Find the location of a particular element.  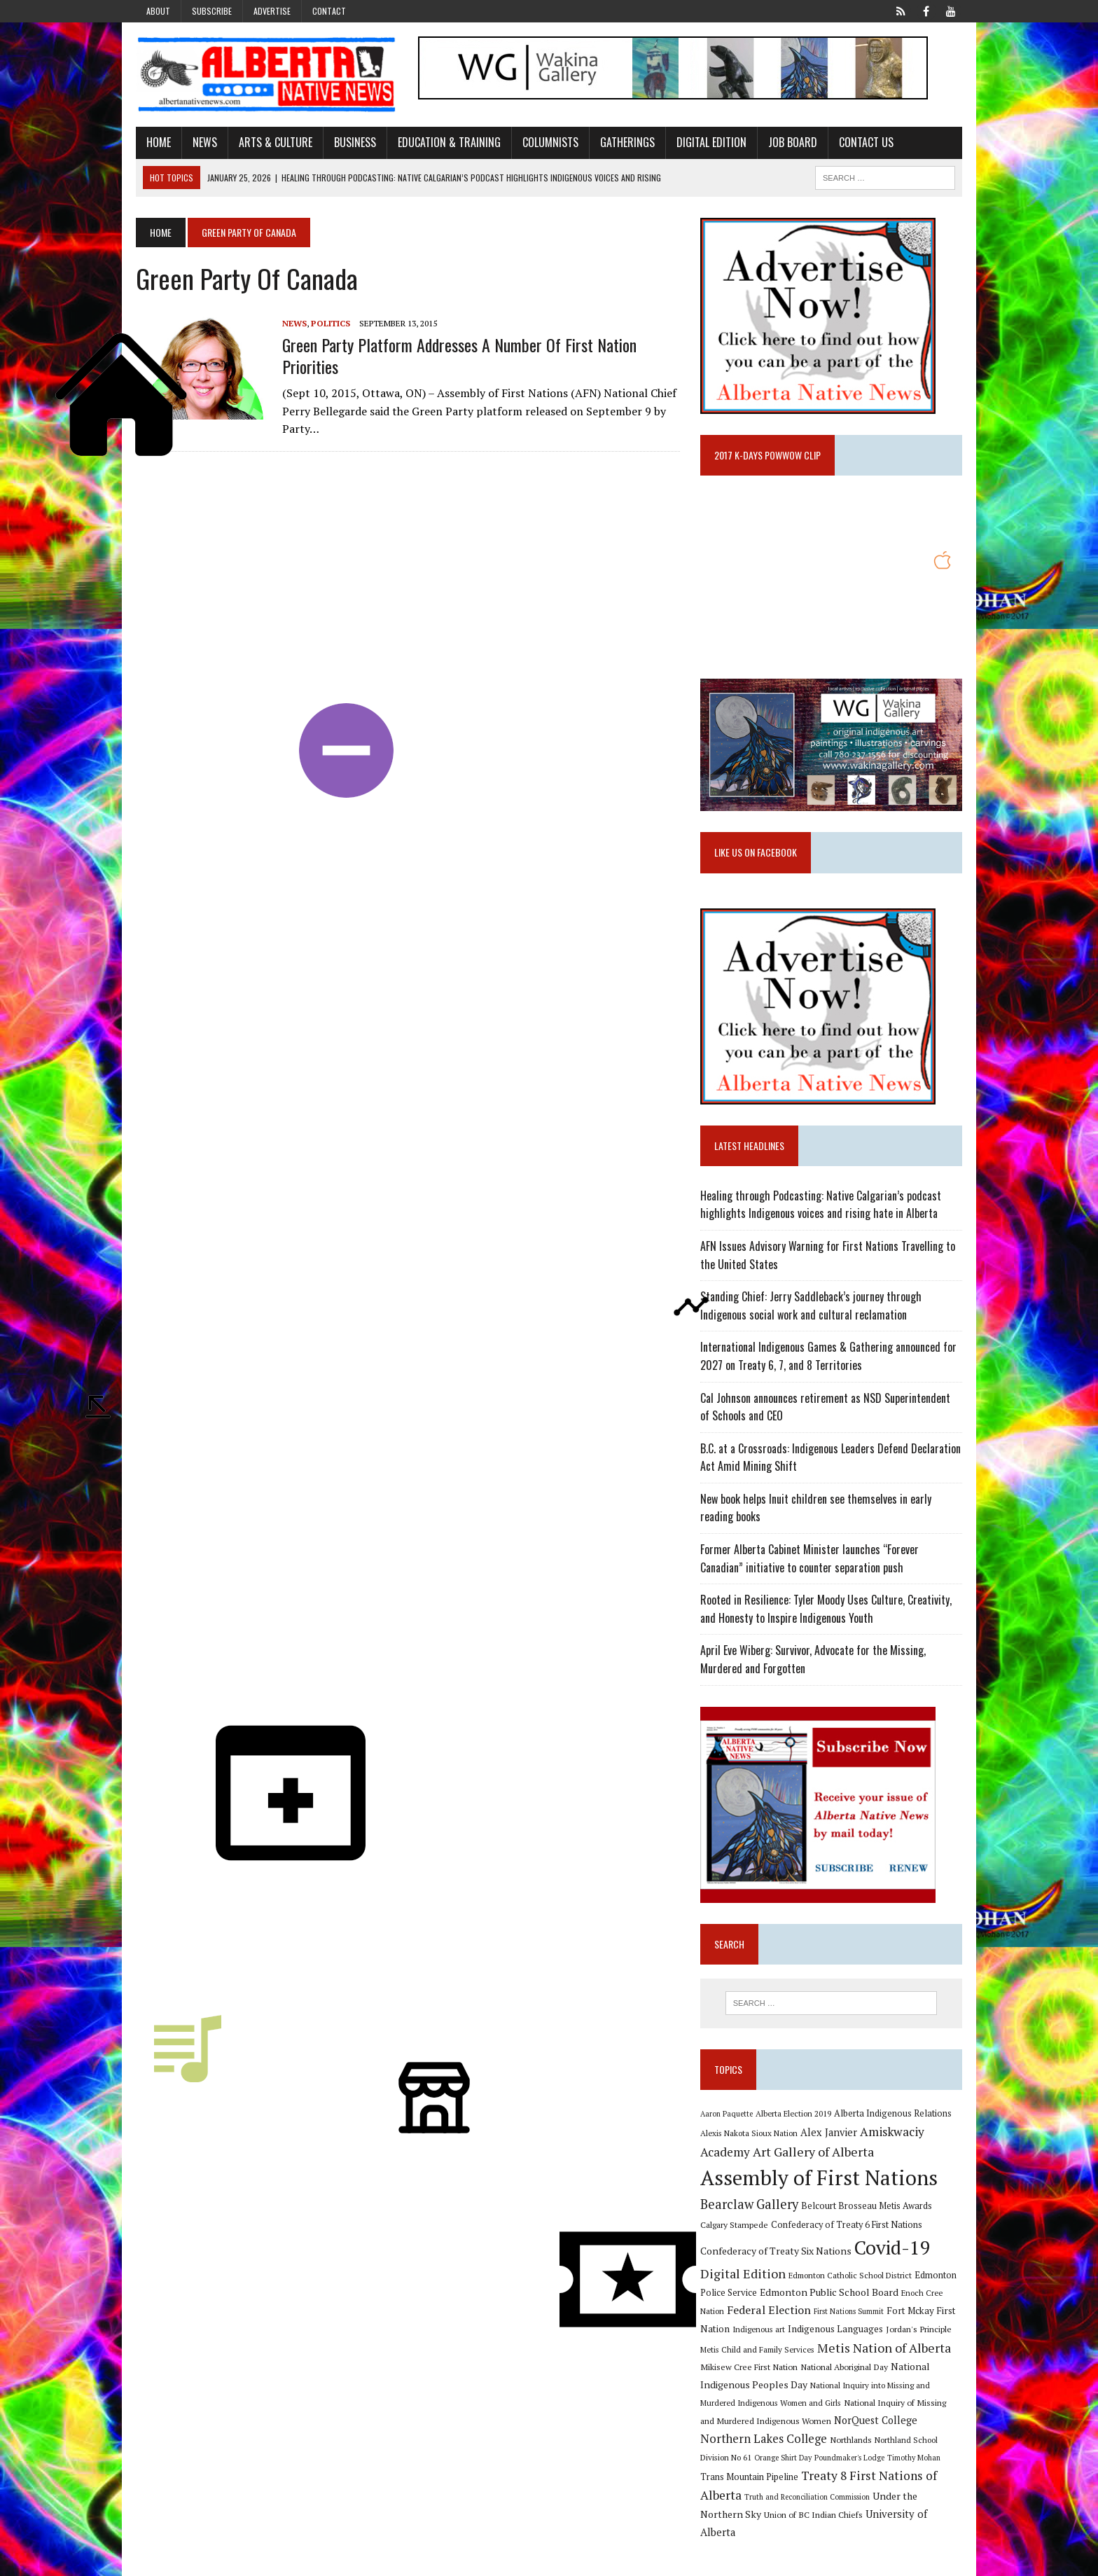

view your tickets or passes is located at coordinates (627, 2279).